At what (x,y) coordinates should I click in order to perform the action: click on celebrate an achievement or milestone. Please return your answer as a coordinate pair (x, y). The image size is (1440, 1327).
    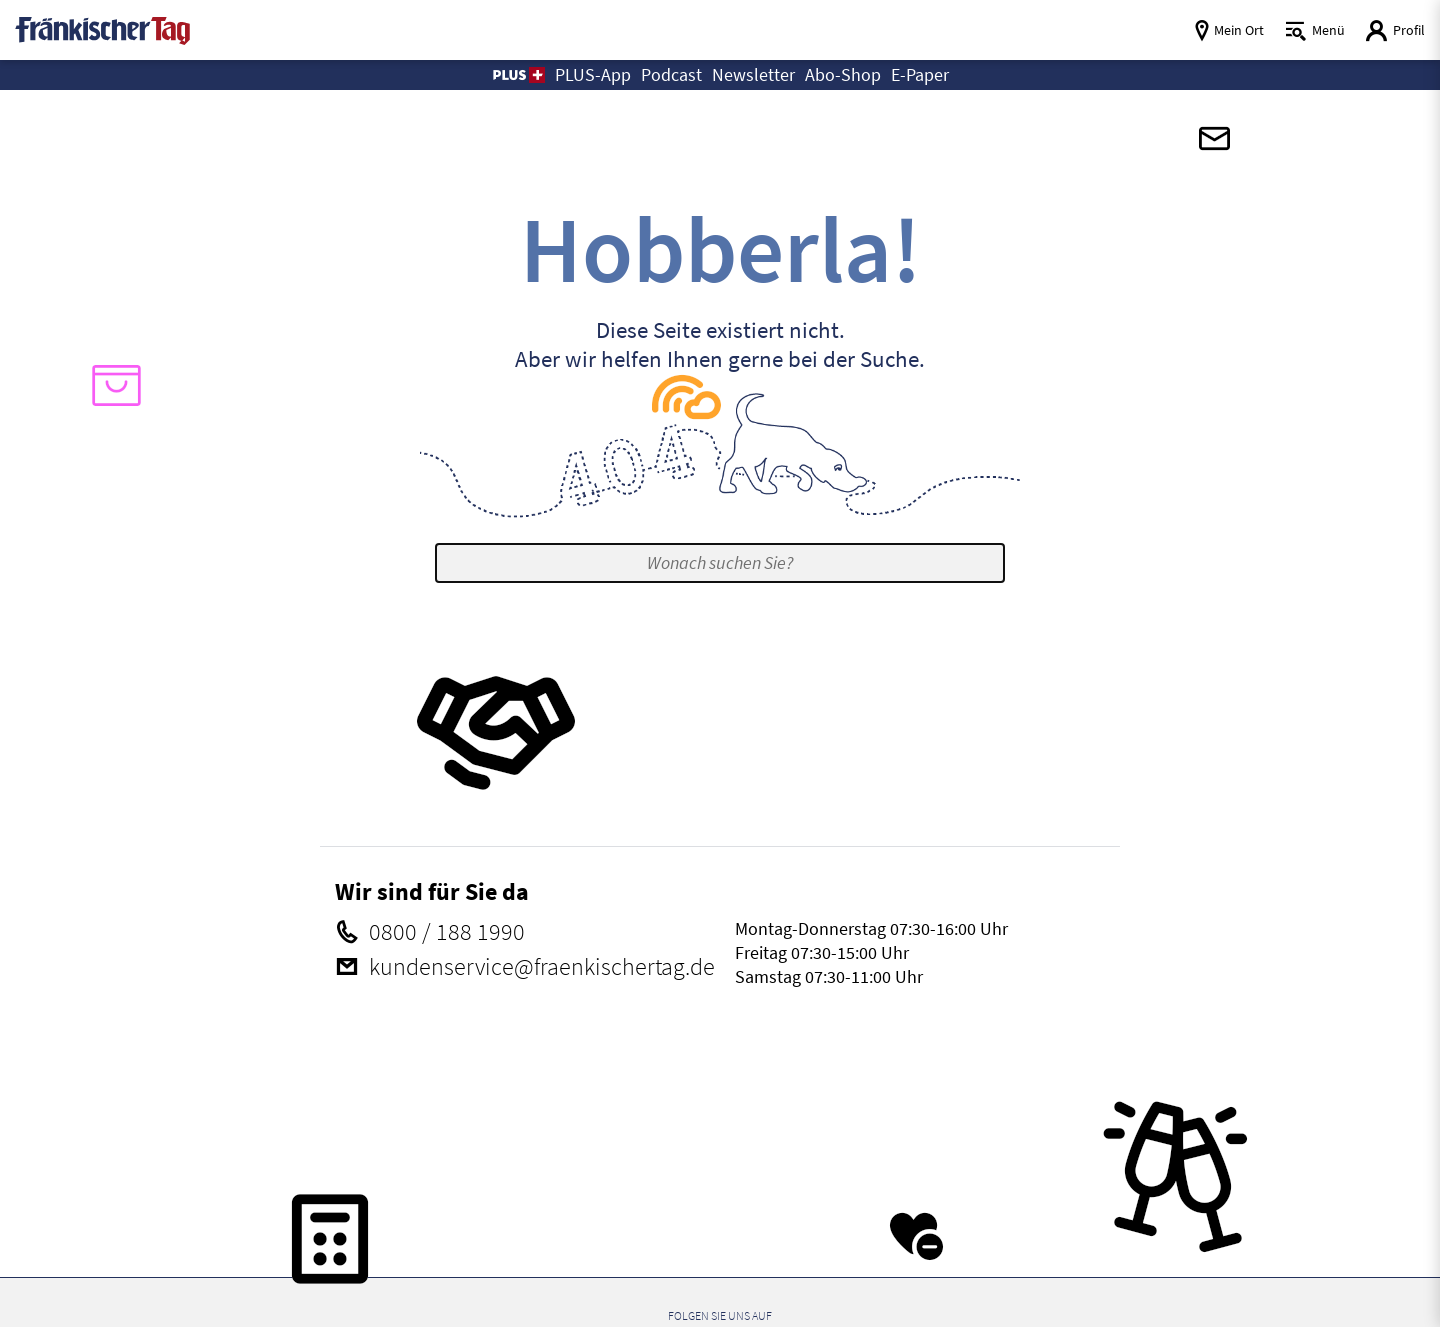
    Looking at the image, I should click on (1178, 1176).